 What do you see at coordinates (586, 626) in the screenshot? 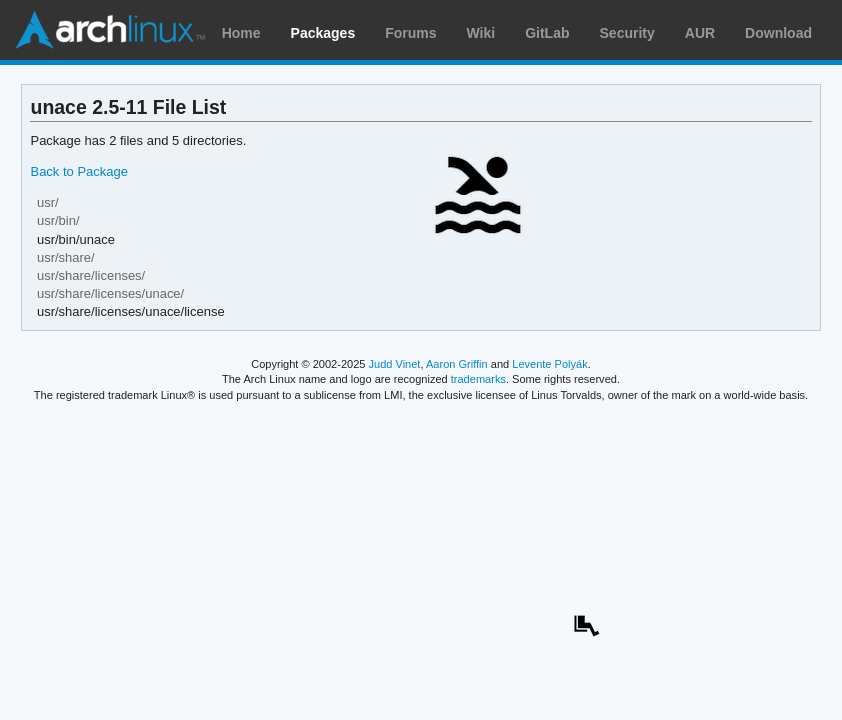
I see `select extra legroom seat option` at bounding box center [586, 626].